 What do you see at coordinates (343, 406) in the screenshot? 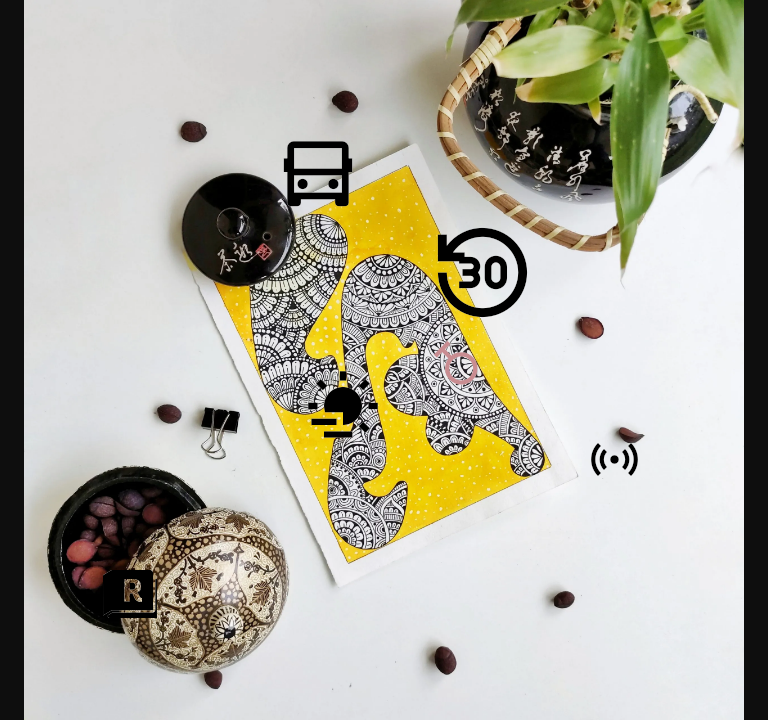
I see `indicates foggy or hazy weather conditions` at bounding box center [343, 406].